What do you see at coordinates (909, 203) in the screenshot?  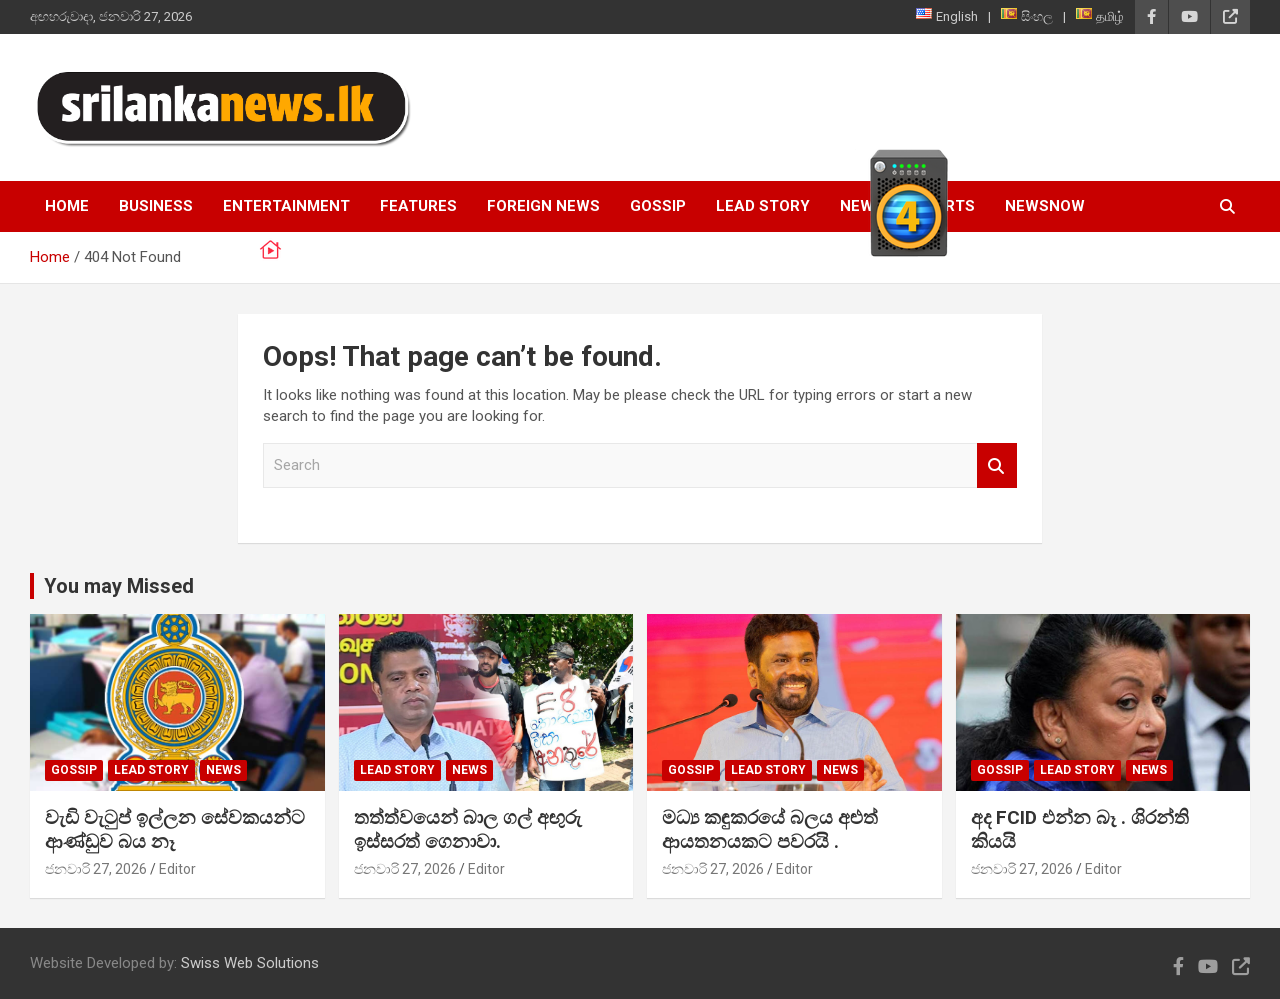 I see `access RAID 4 storage configuration` at bounding box center [909, 203].